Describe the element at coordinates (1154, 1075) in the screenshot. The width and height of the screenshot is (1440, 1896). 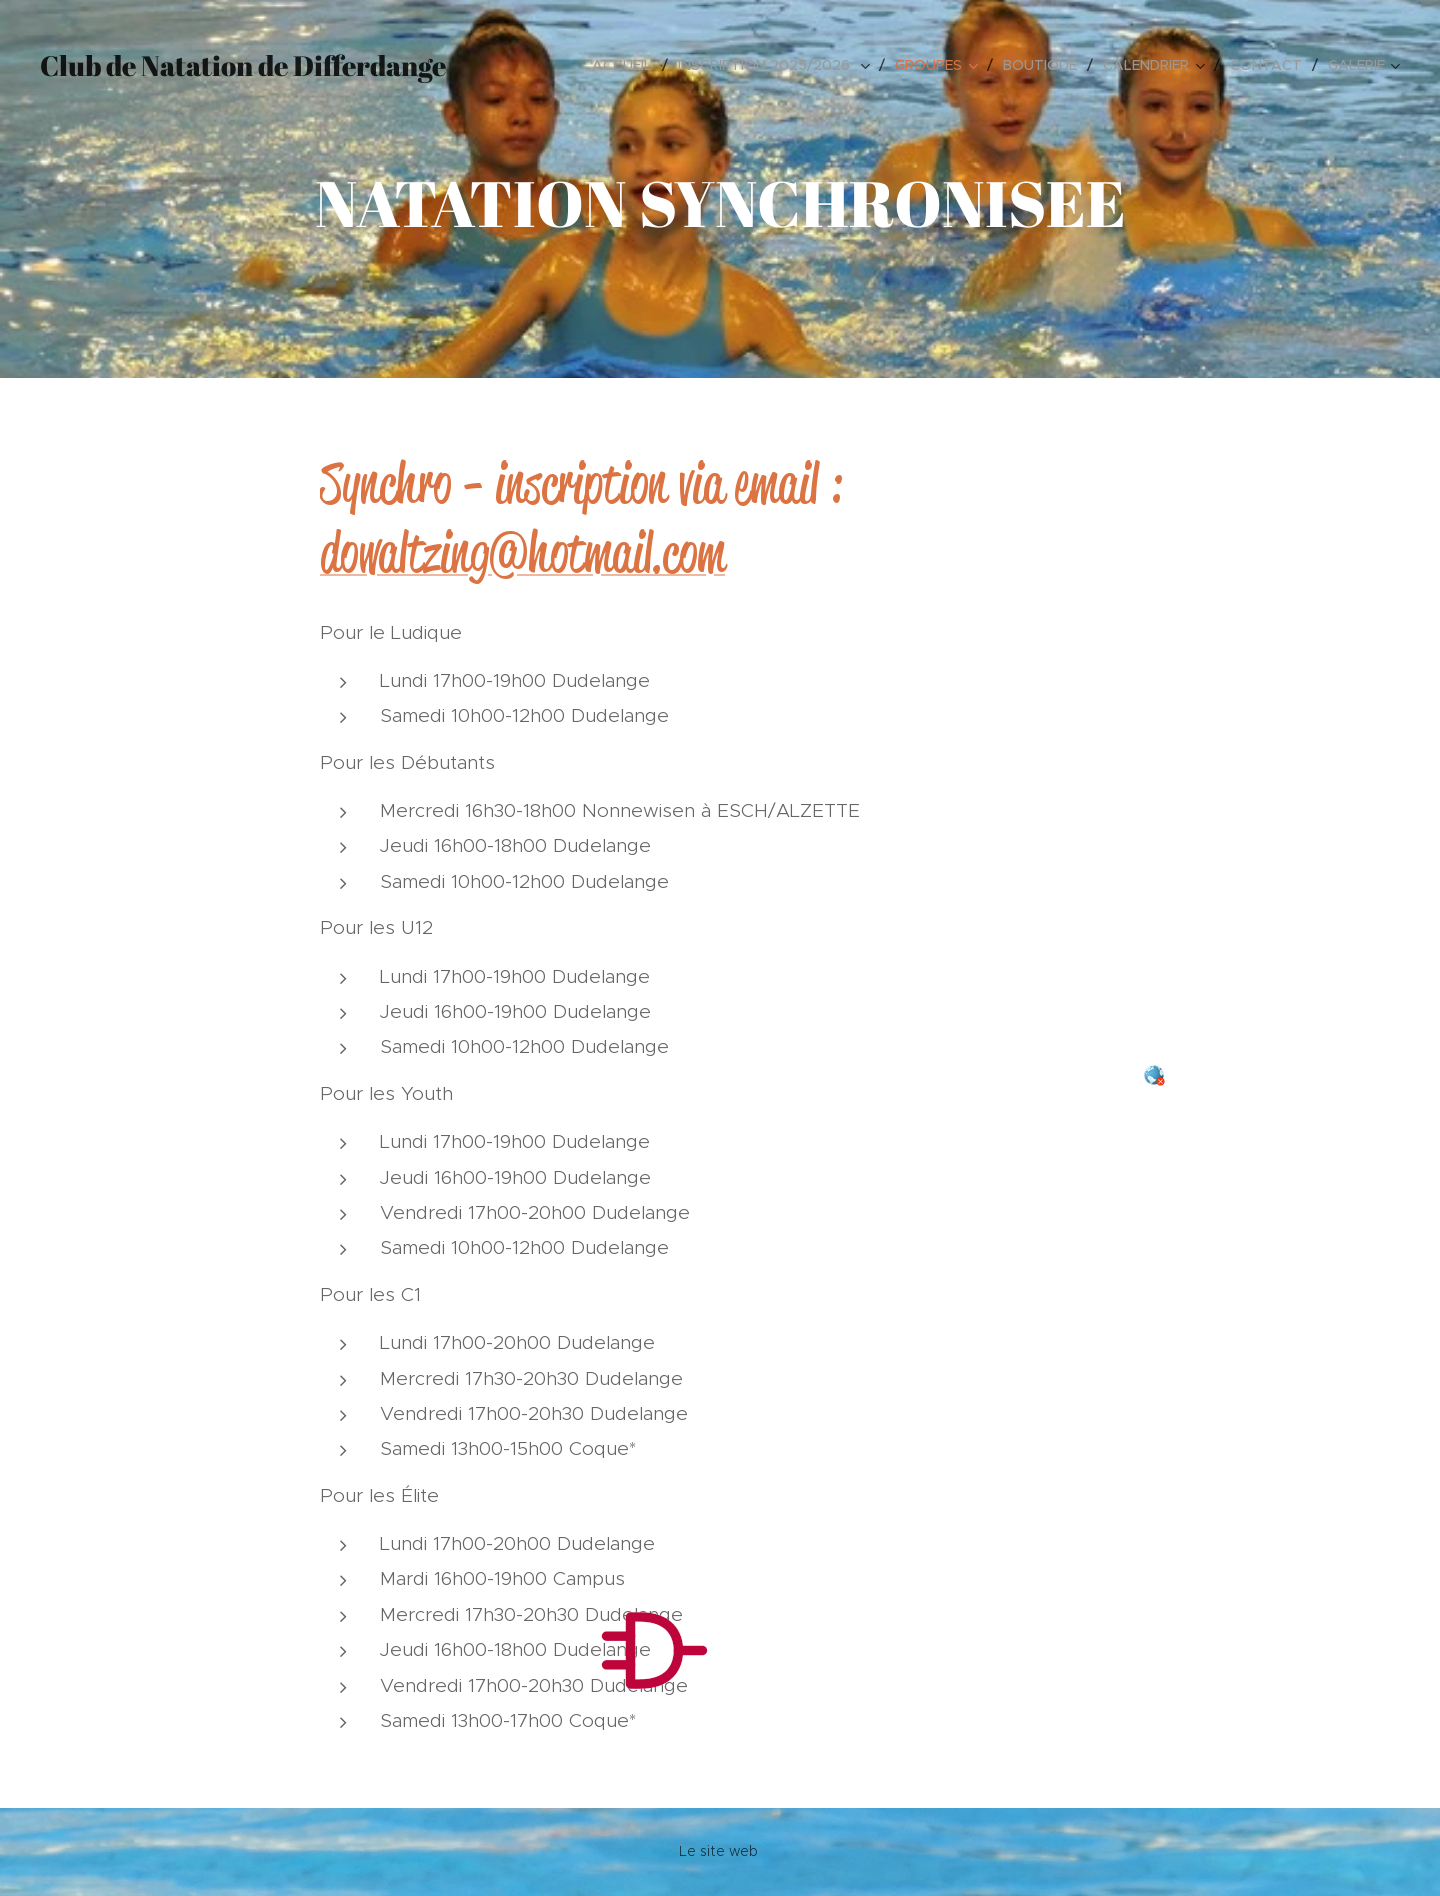
I see `internet connection error or failure` at that location.